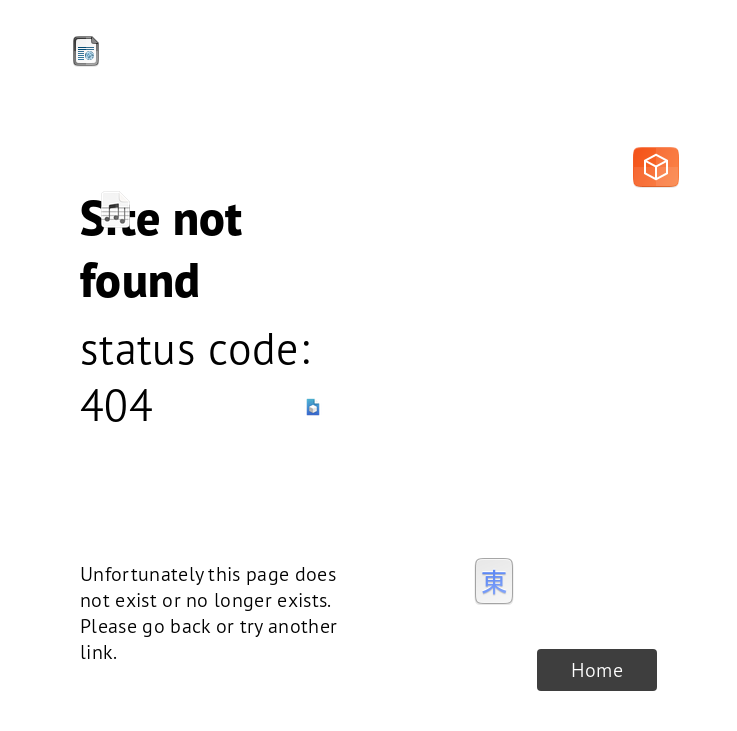 This screenshot has width=737, height=731. Describe the element at coordinates (656, 166) in the screenshot. I see `open a Blender 3D project file` at that location.